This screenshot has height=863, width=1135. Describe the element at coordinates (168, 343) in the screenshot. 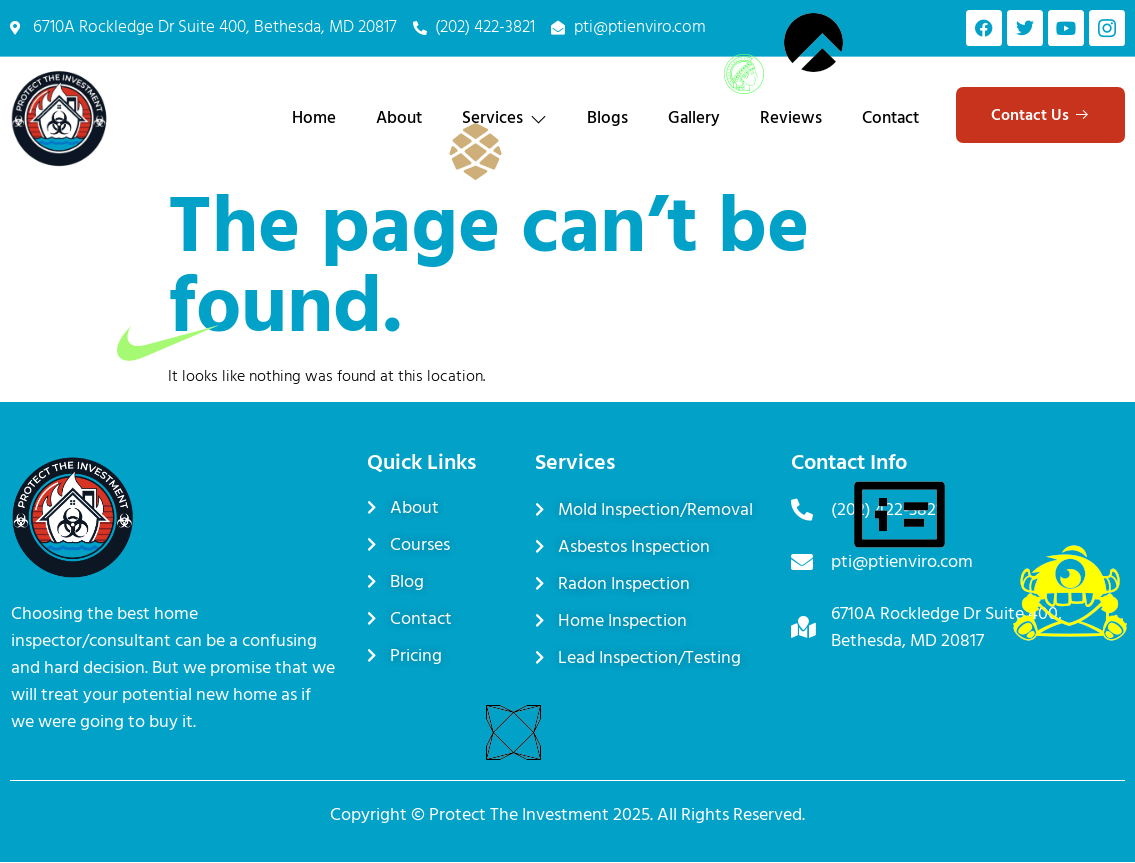

I see `Nike brand logo` at that location.